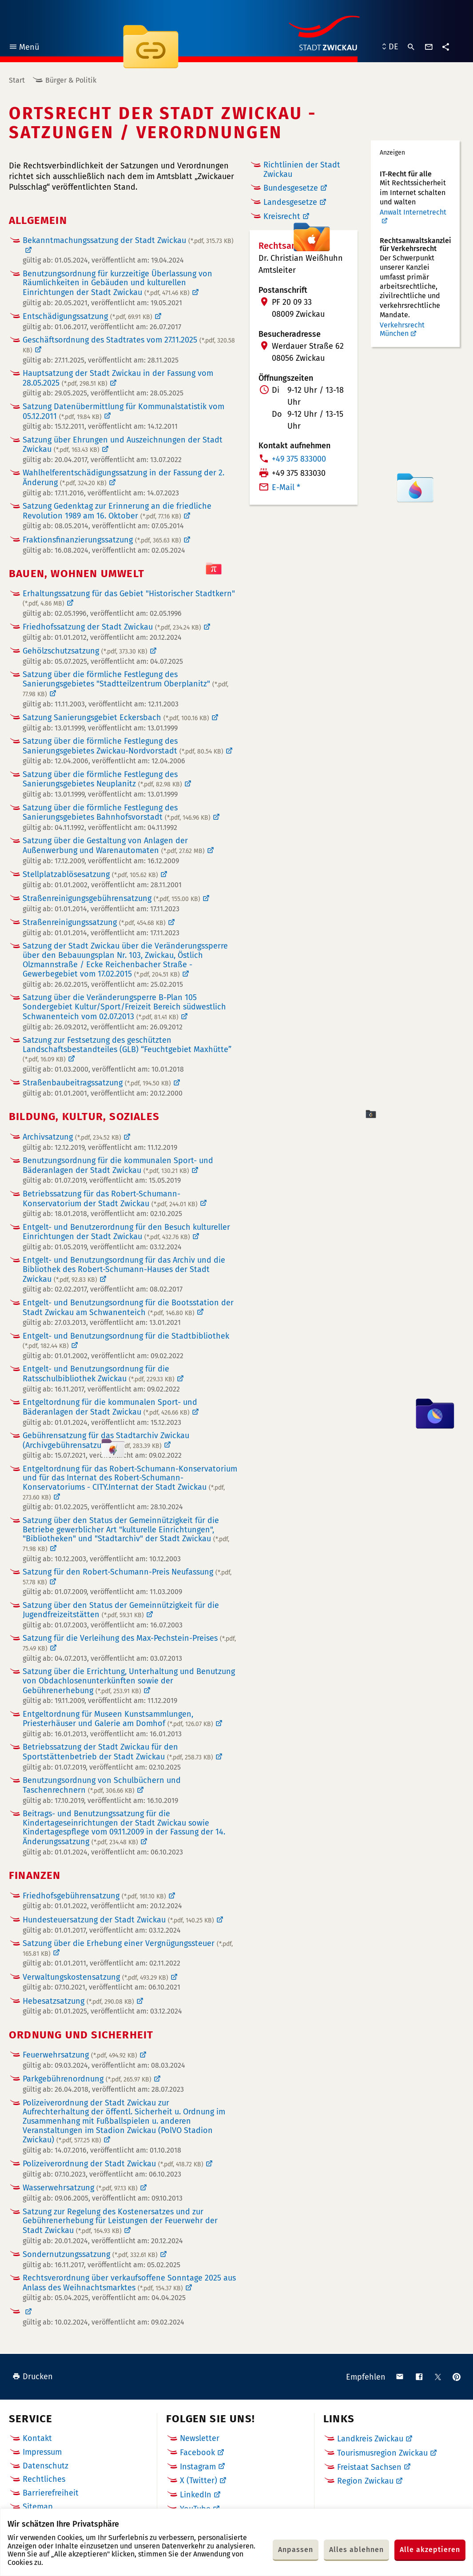 This screenshot has width=473, height=2576. I want to click on open wondershare pixcut project folder, so click(435, 1415).